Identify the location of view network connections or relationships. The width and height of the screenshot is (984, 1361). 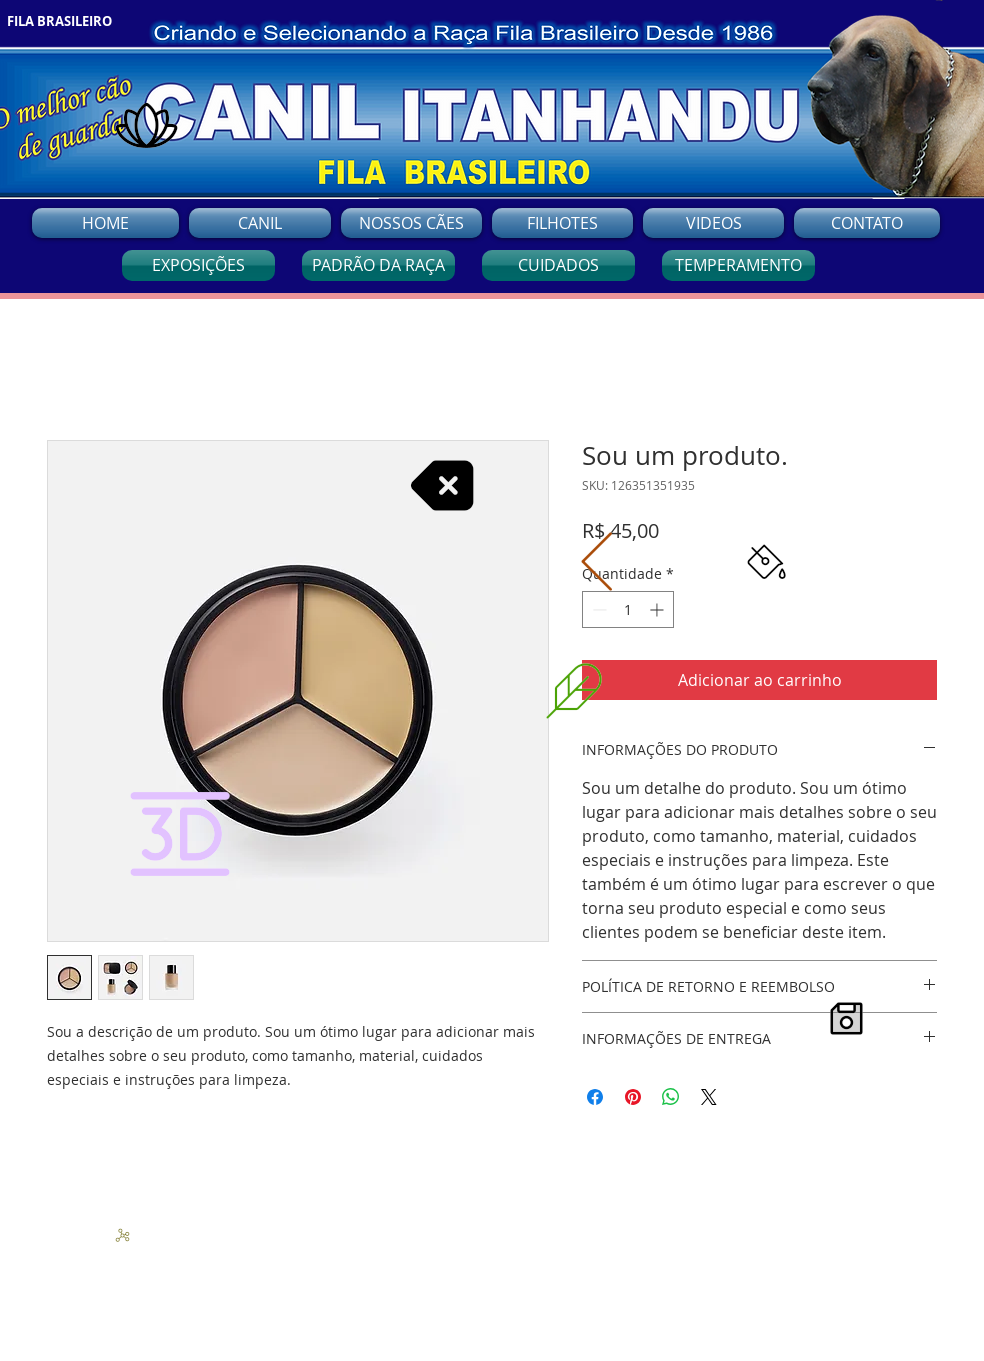
(122, 1235).